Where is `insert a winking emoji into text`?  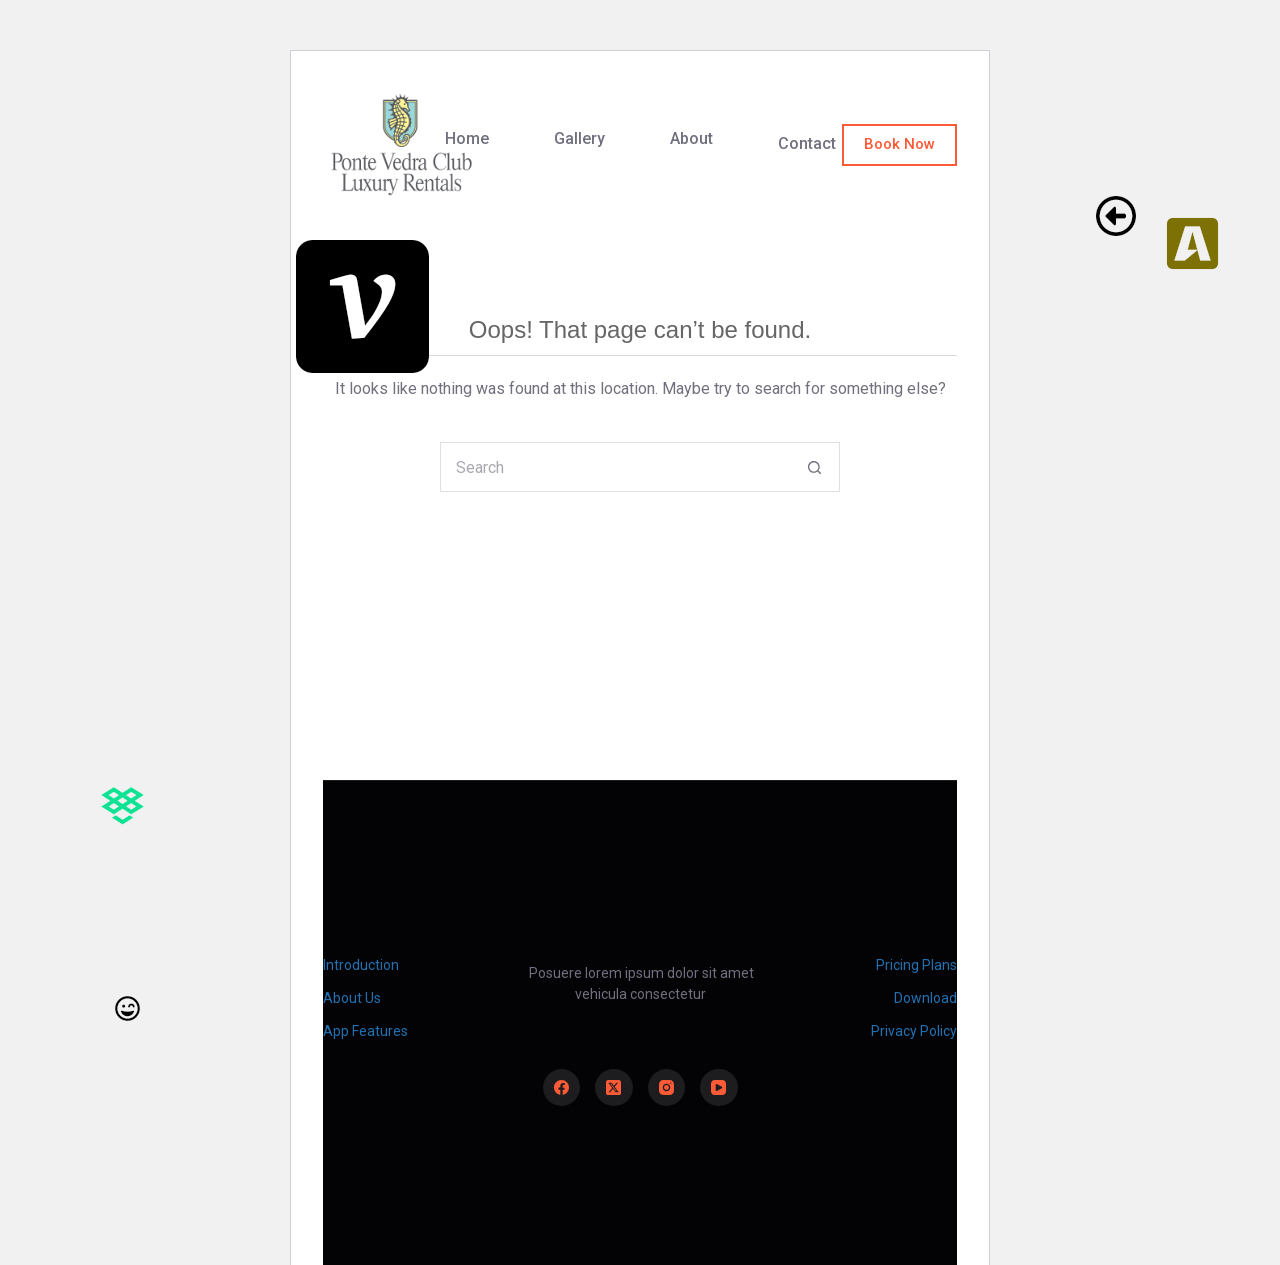 insert a winking emoji into text is located at coordinates (127, 1008).